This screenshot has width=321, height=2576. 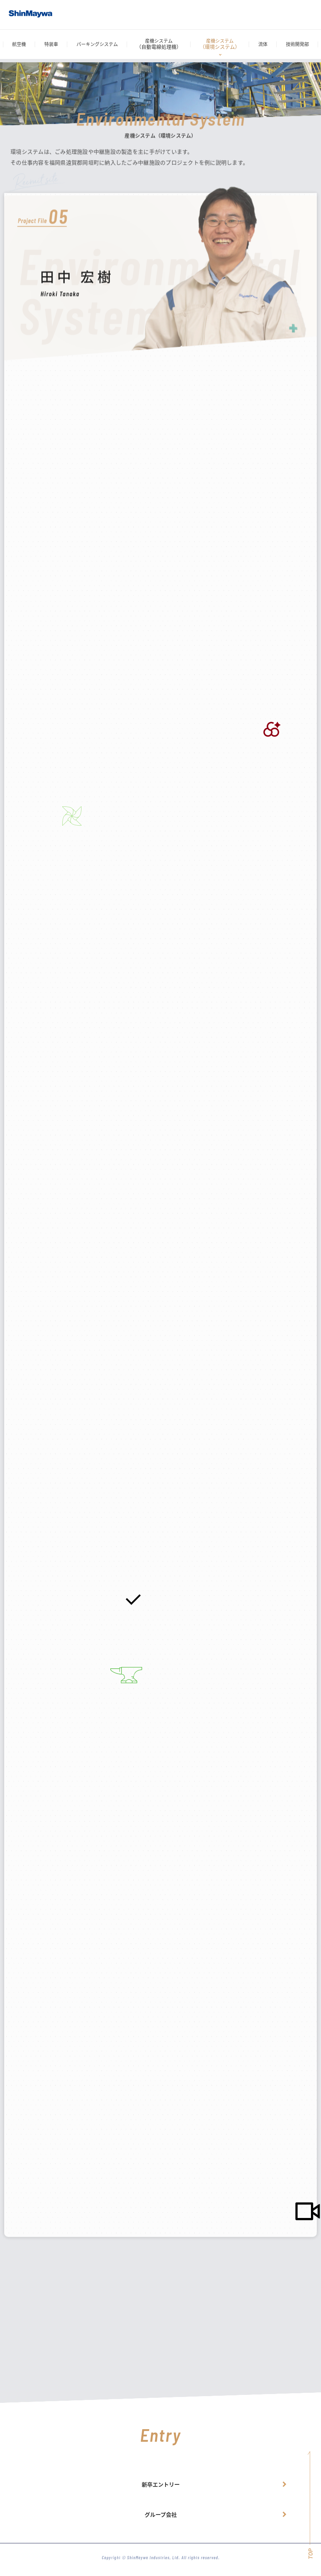 What do you see at coordinates (133, 1599) in the screenshot?
I see `confirm or submit an action` at bounding box center [133, 1599].